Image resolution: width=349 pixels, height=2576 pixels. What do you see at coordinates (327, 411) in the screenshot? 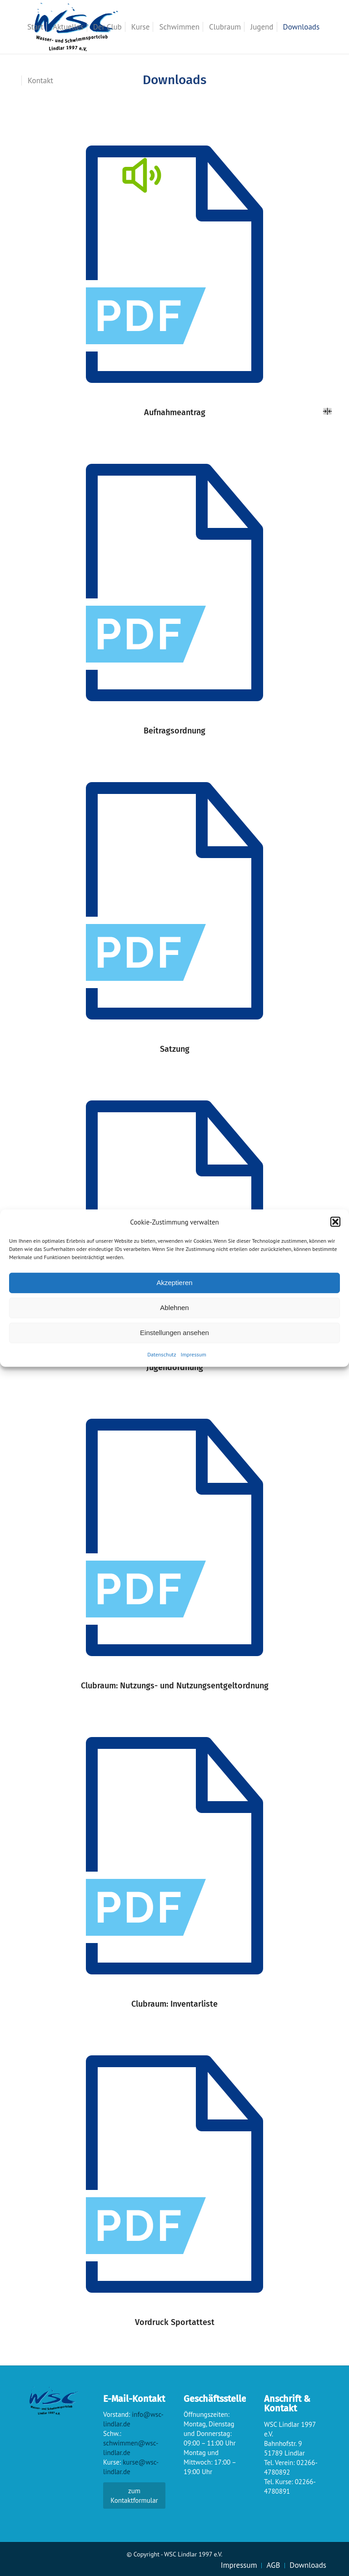
I see `collapse or minimize a panel horizontally` at bounding box center [327, 411].